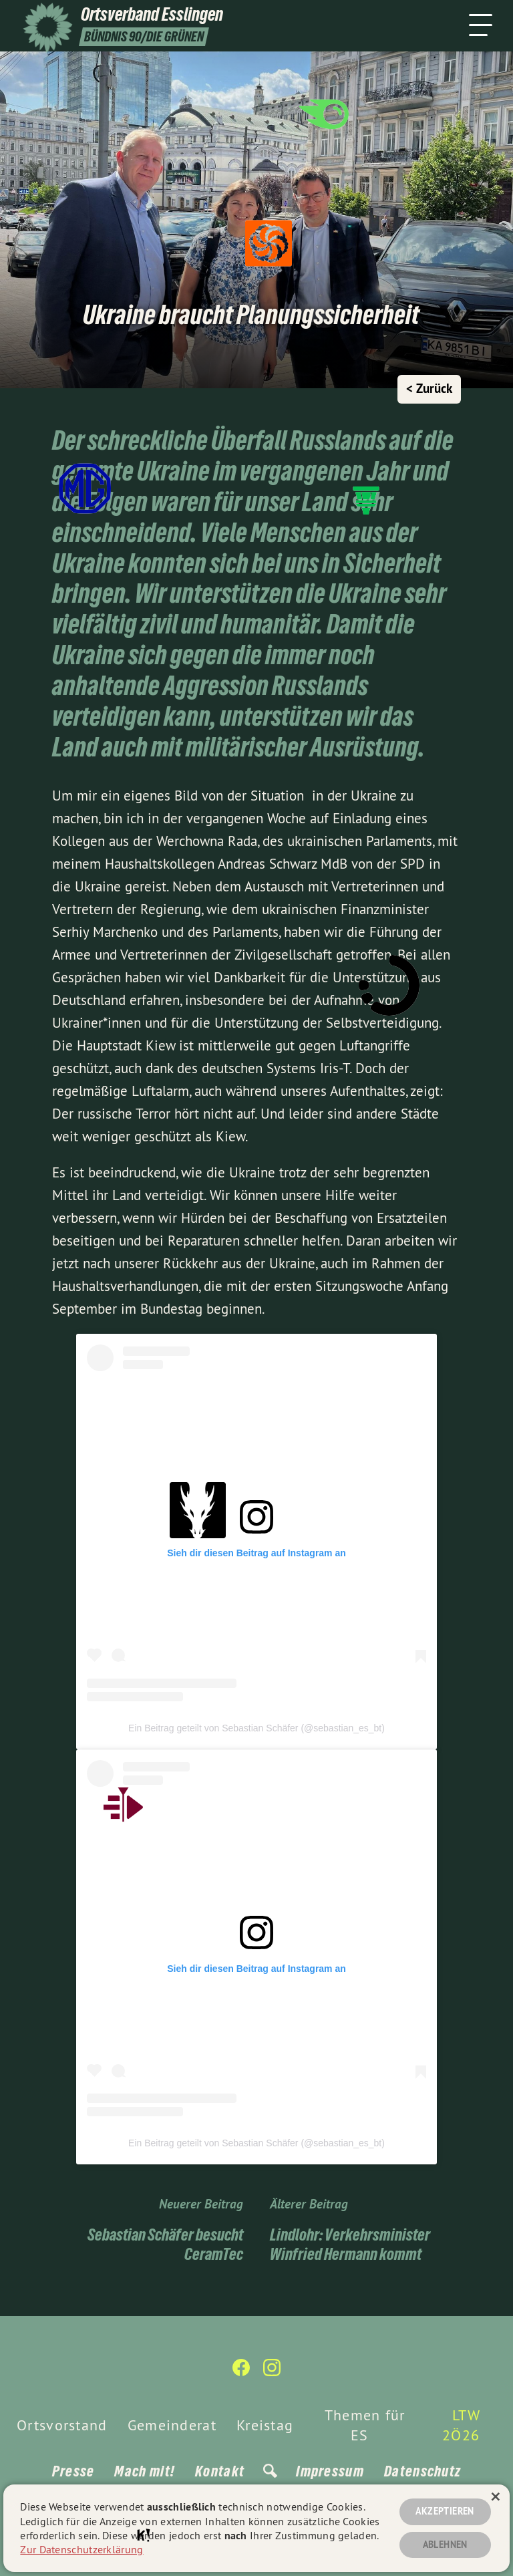 Image resolution: width=513 pixels, height=2576 pixels. Describe the element at coordinates (324, 114) in the screenshot. I see `open Semrush SEO and marketing platform` at that location.